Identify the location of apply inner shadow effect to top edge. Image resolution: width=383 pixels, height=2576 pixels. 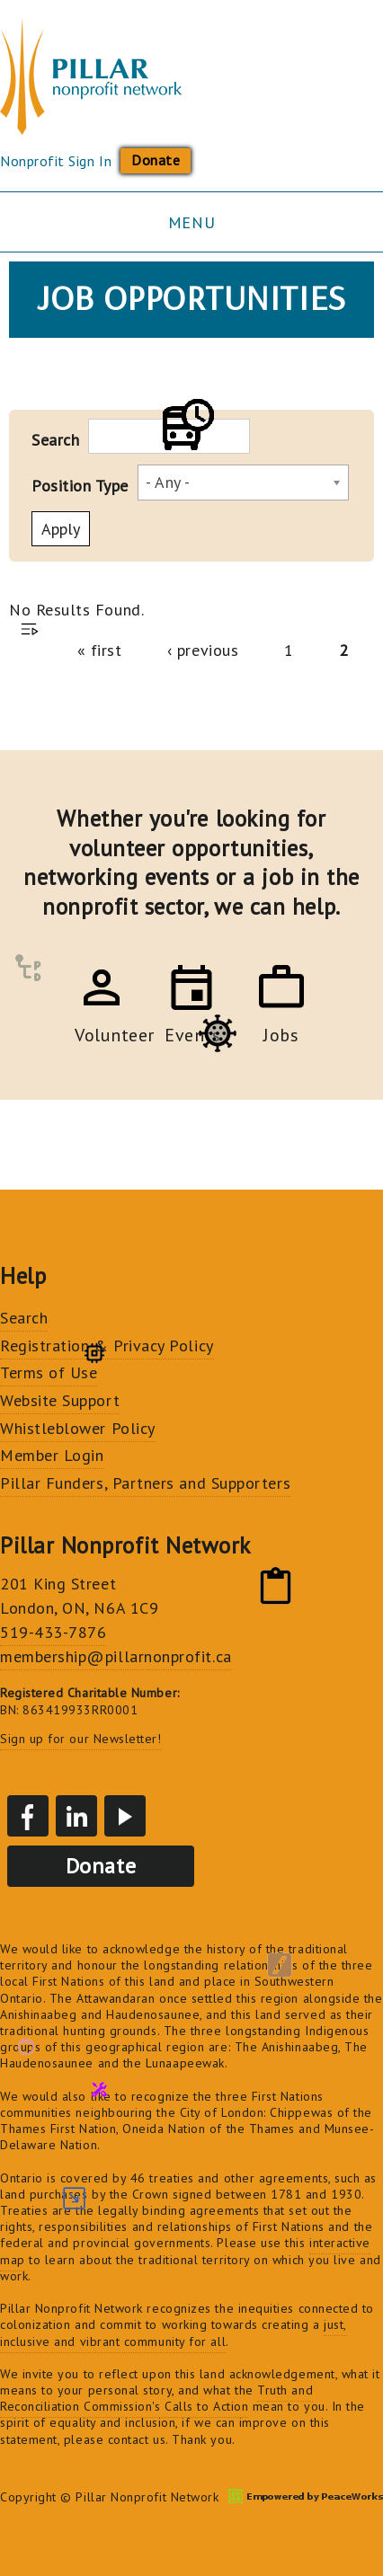
(26, 2047).